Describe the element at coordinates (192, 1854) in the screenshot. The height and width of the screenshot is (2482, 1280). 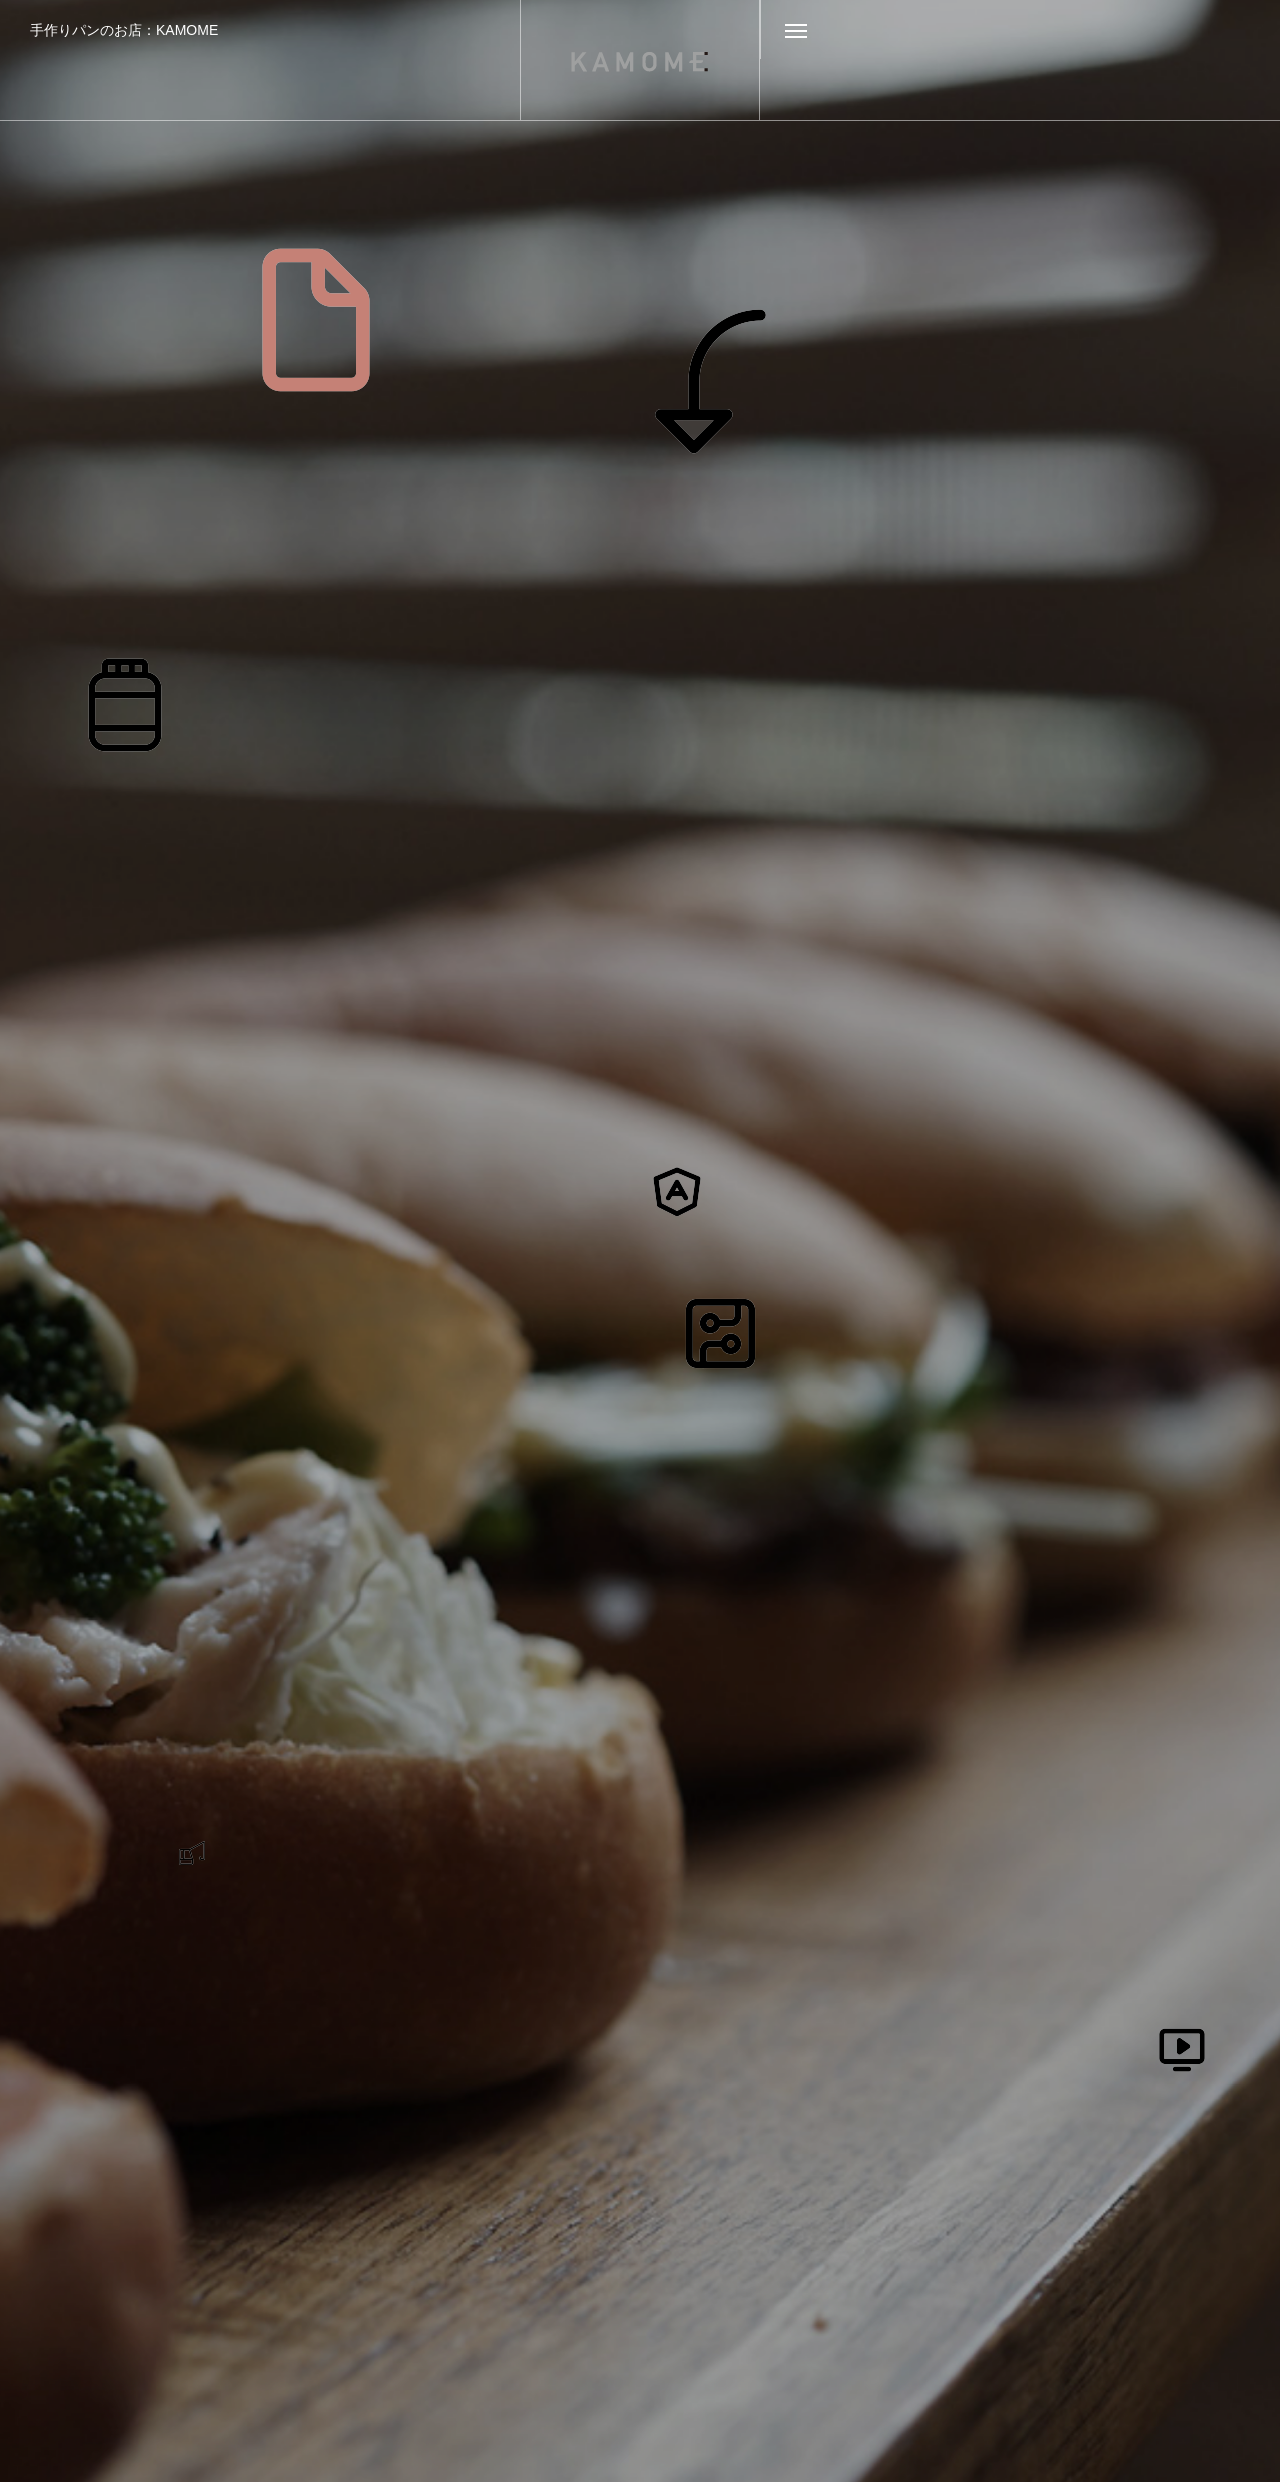
I see `construction or building-related feature` at that location.